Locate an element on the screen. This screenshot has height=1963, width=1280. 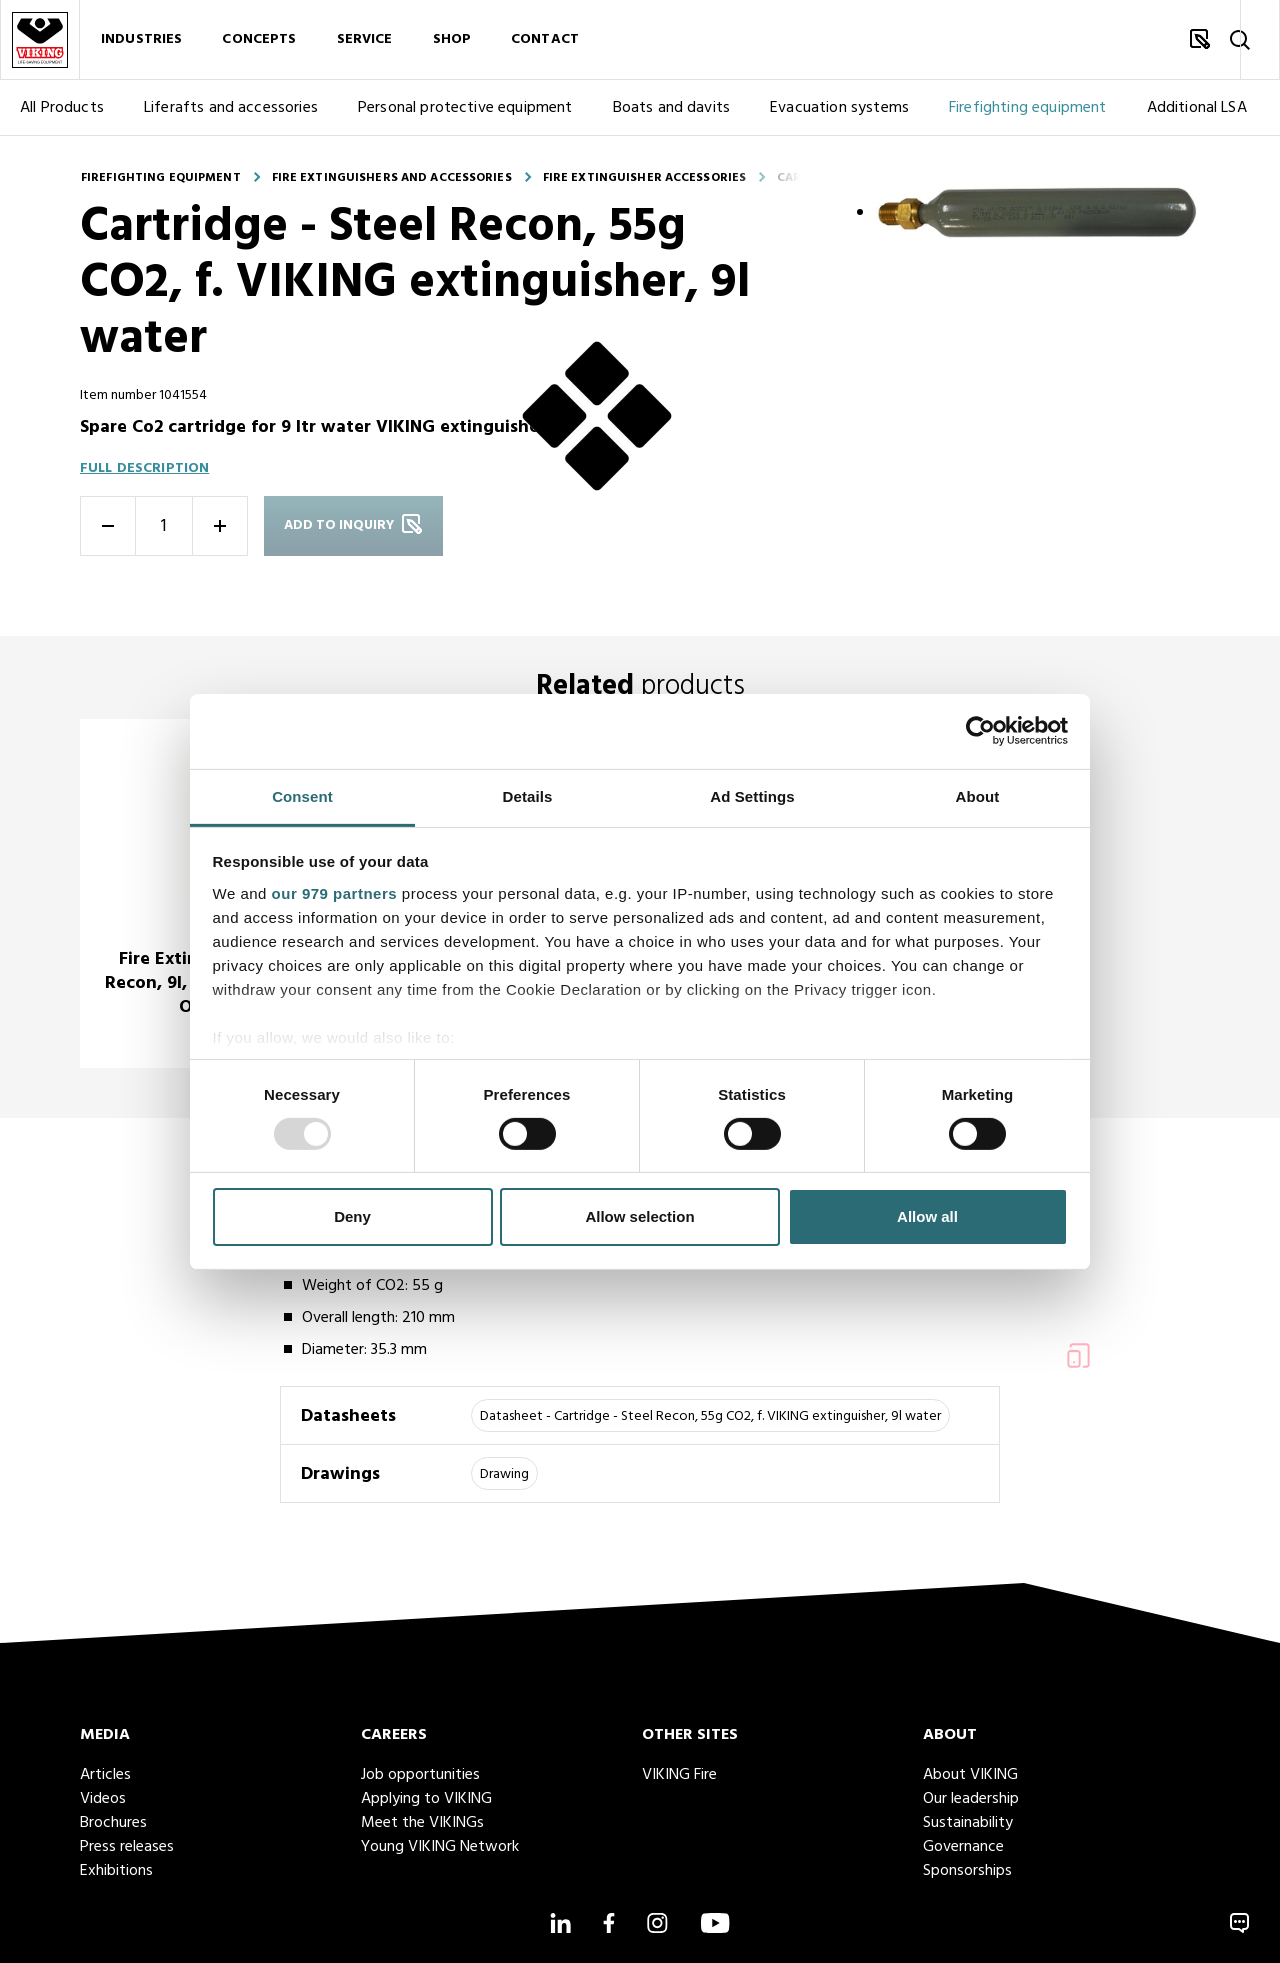
access app dashboard or home screen is located at coordinates (597, 416).